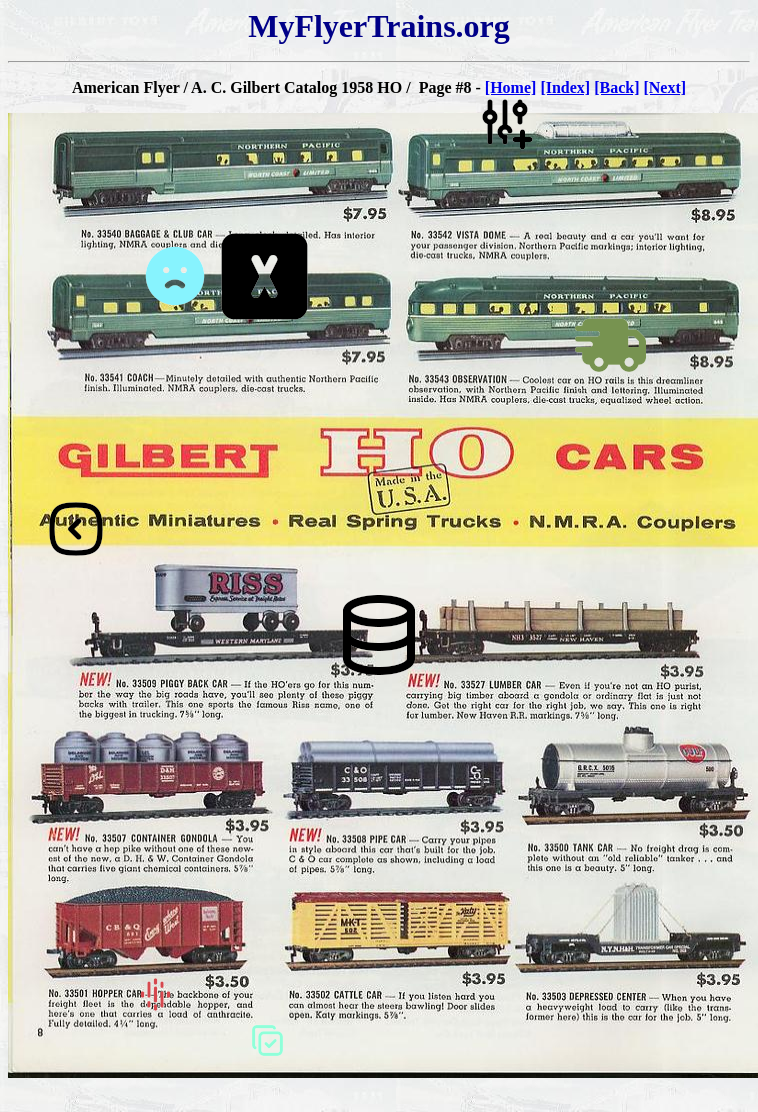 This screenshot has width=758, height=1112. I want to click on add a new filter or setting option, so click(505, 122).